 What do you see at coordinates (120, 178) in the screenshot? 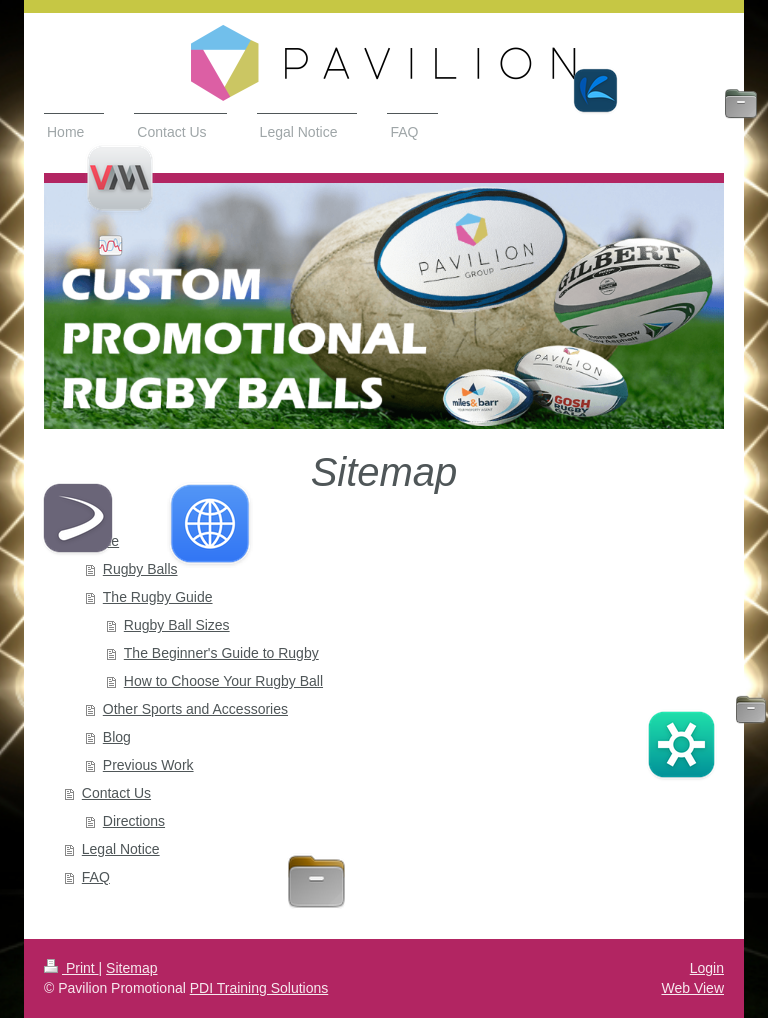
I see `open virt-manager virtual machine management app` at bounding box center [120, 178].